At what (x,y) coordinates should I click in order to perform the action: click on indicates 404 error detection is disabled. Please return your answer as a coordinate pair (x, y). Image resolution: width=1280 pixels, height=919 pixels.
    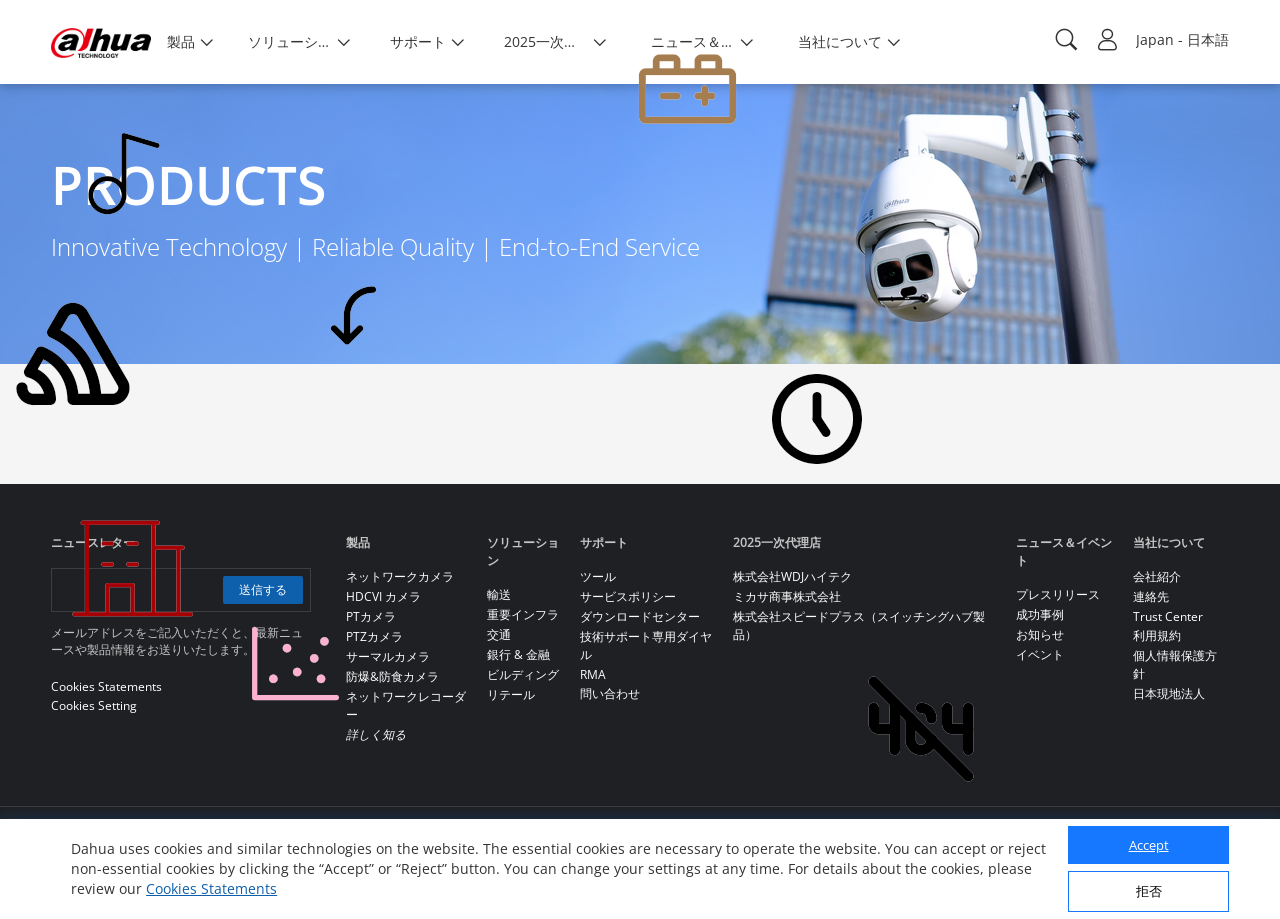
    Looking at the image, I should click on (921, 729).